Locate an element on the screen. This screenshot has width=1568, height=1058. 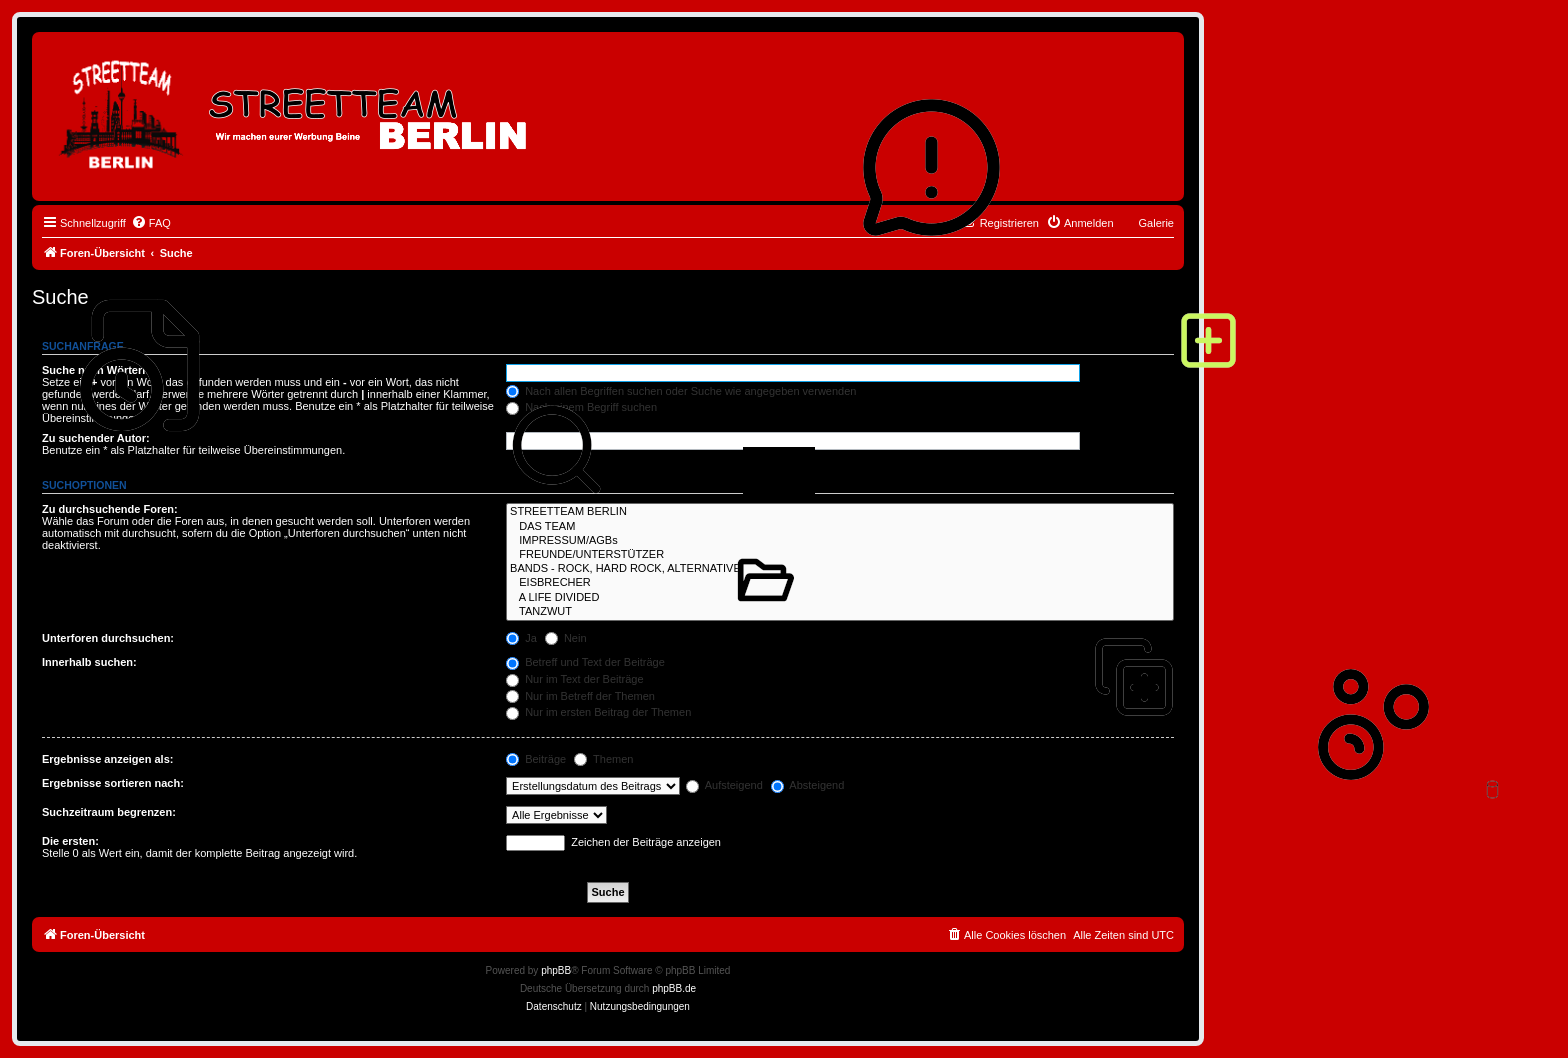
search for content or items is located at coordinates (556, 449).